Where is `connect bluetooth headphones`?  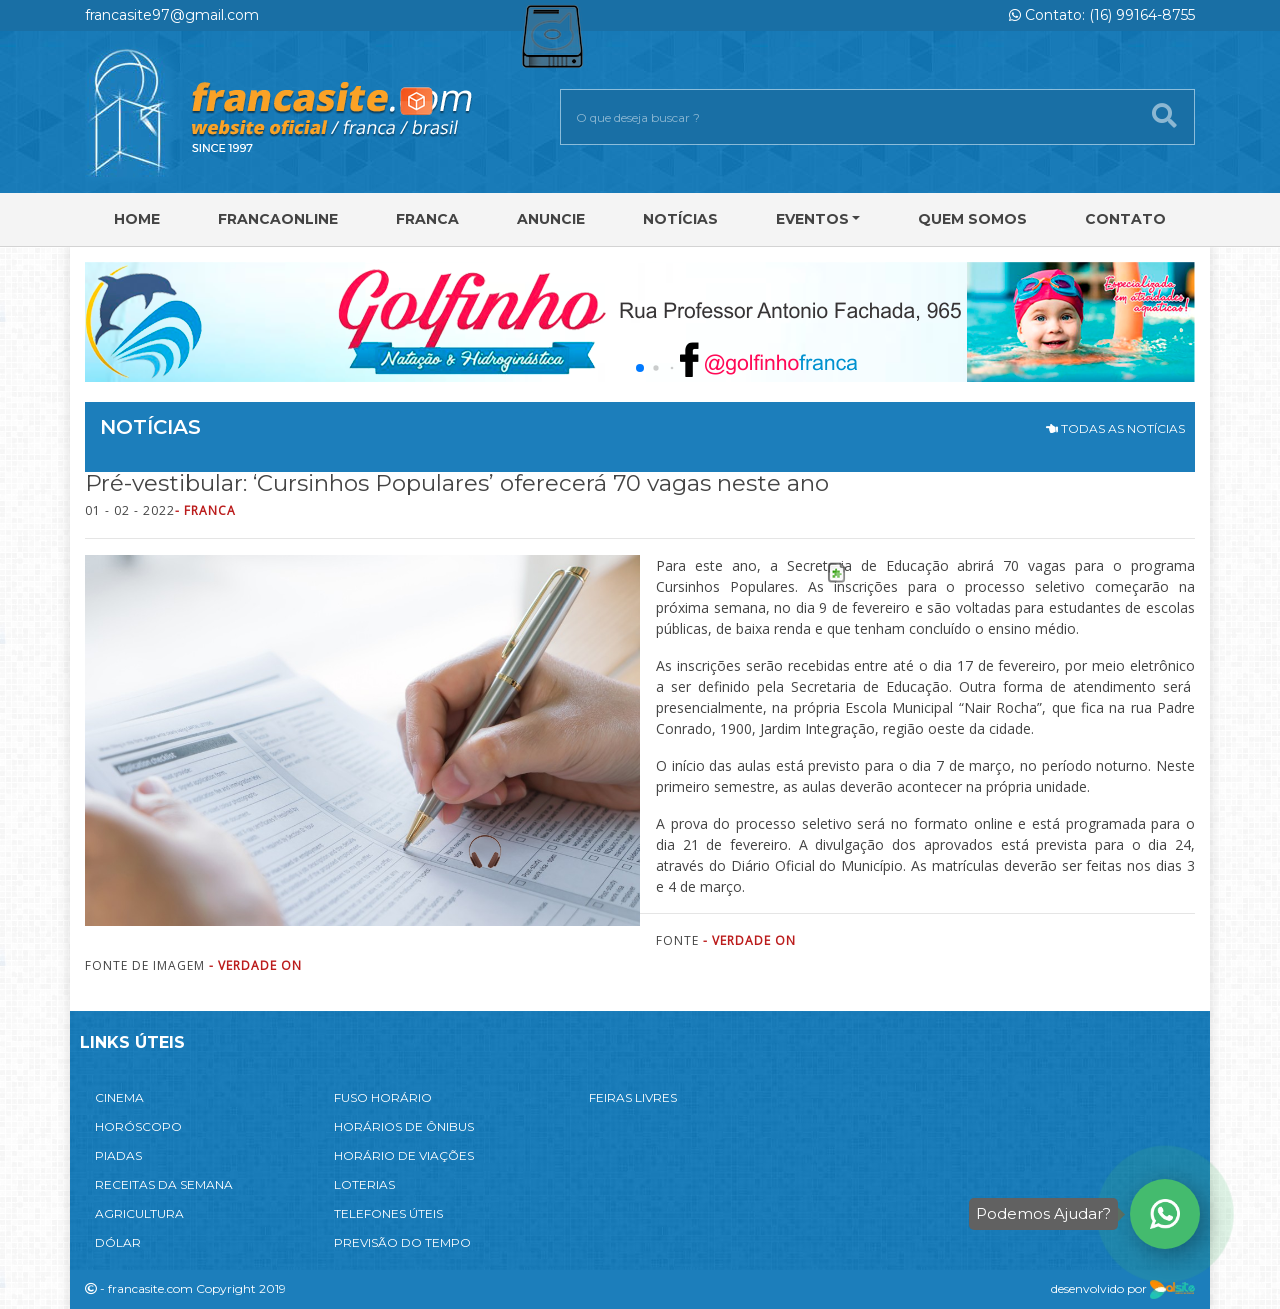 connect bluetooth headphones is located at coordinates (485, 852).